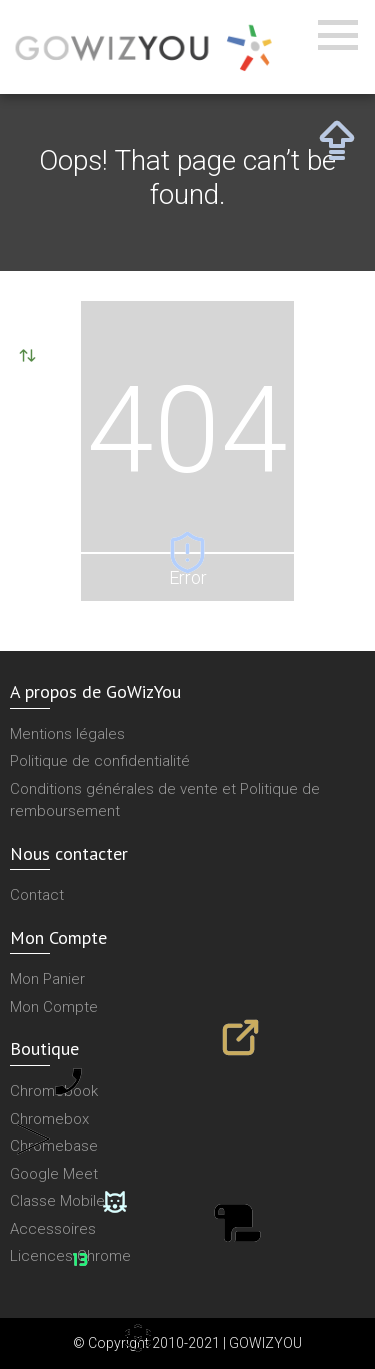 The image size is (375, 1369). Describe the element at coordinates (337, 140) in the screenshot. I see `upload multiple files or items` at that location.